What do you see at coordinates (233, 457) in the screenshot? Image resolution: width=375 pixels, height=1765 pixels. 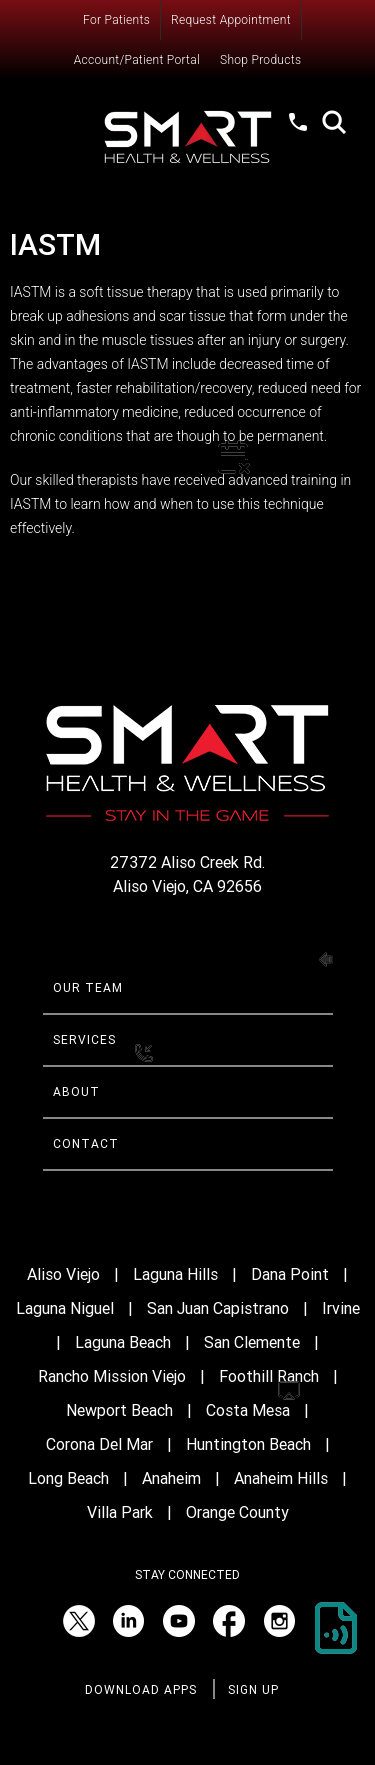 I see `cancel or delete a scheduled event` at bounding box center [233, 457].